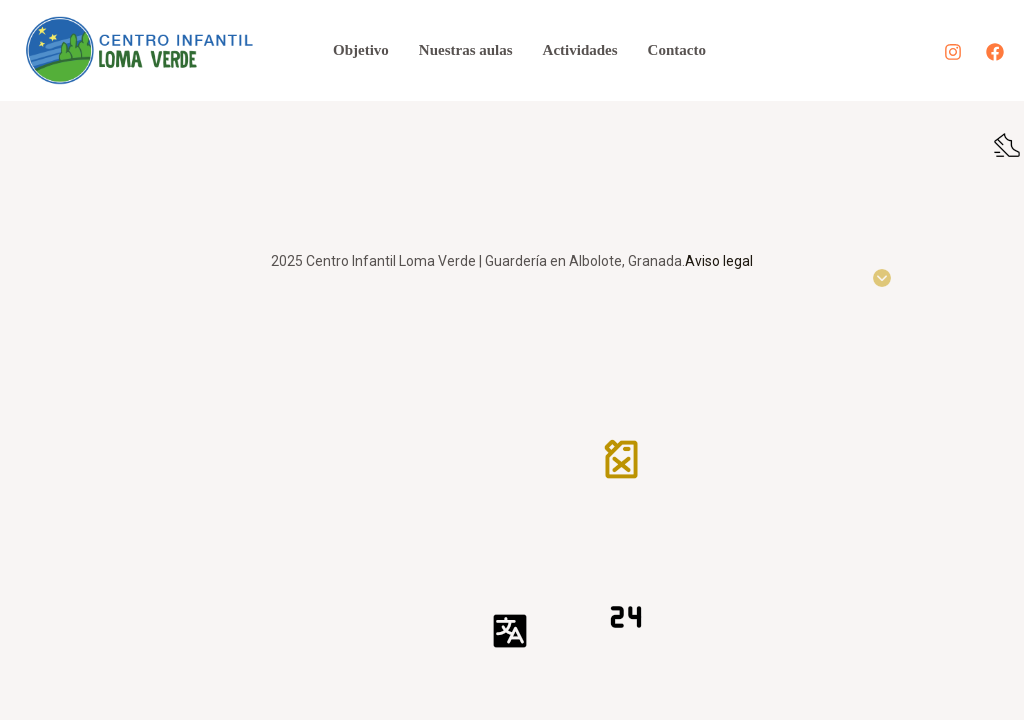 The image size is (1024, 720). I want to click on track your running or walking activity, so click(1006, 146).